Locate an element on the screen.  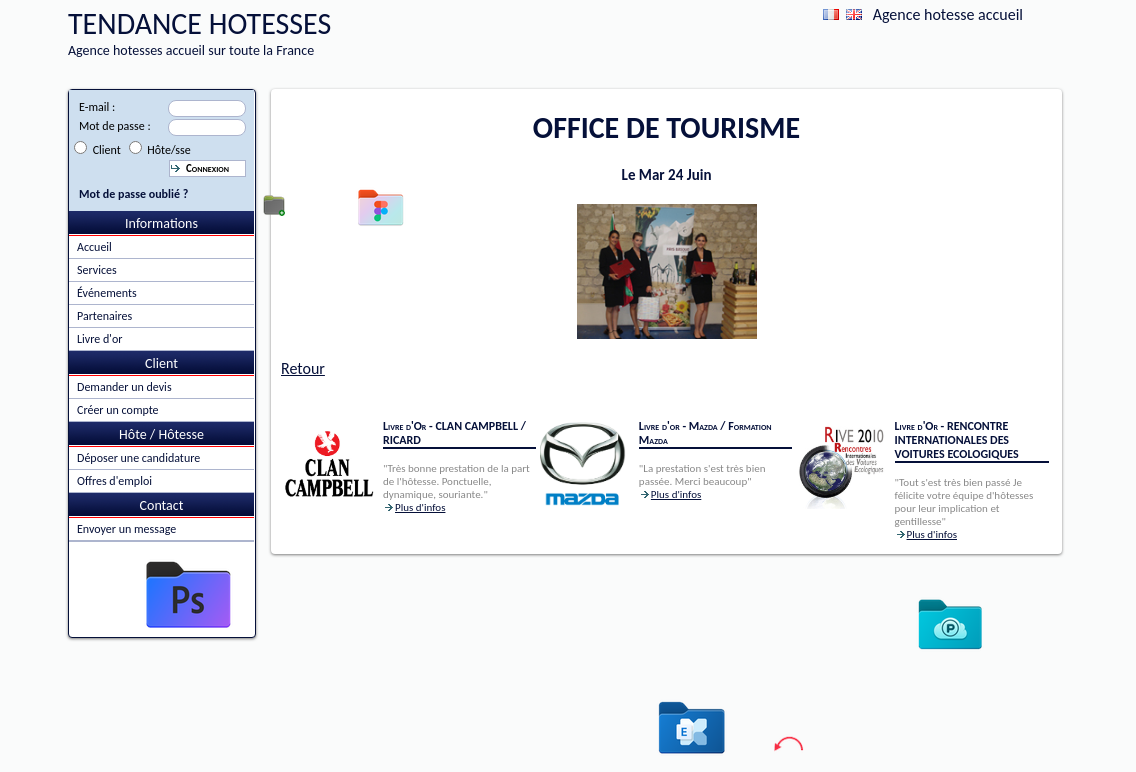
open folder containing Adobe Photoshop files is located at coordinates (188, 597).